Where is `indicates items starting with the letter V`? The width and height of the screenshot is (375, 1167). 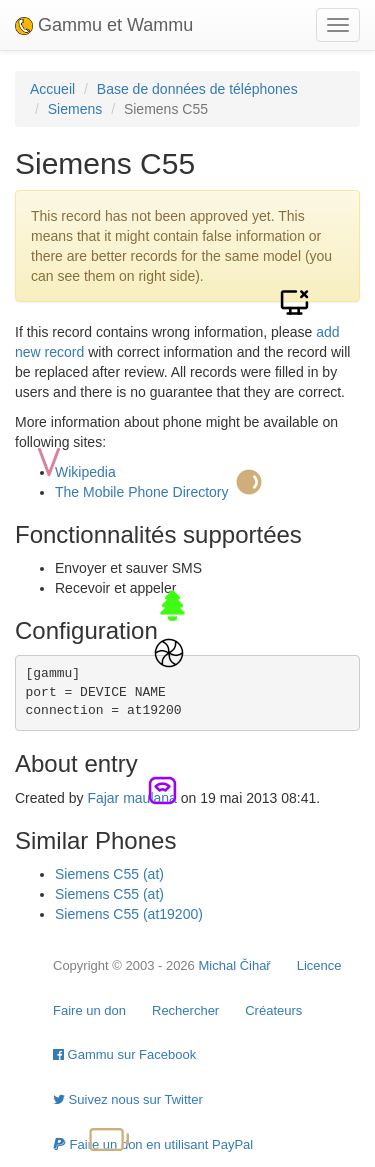 indicates items starting with the letter V is located at coordinates (49, 462).